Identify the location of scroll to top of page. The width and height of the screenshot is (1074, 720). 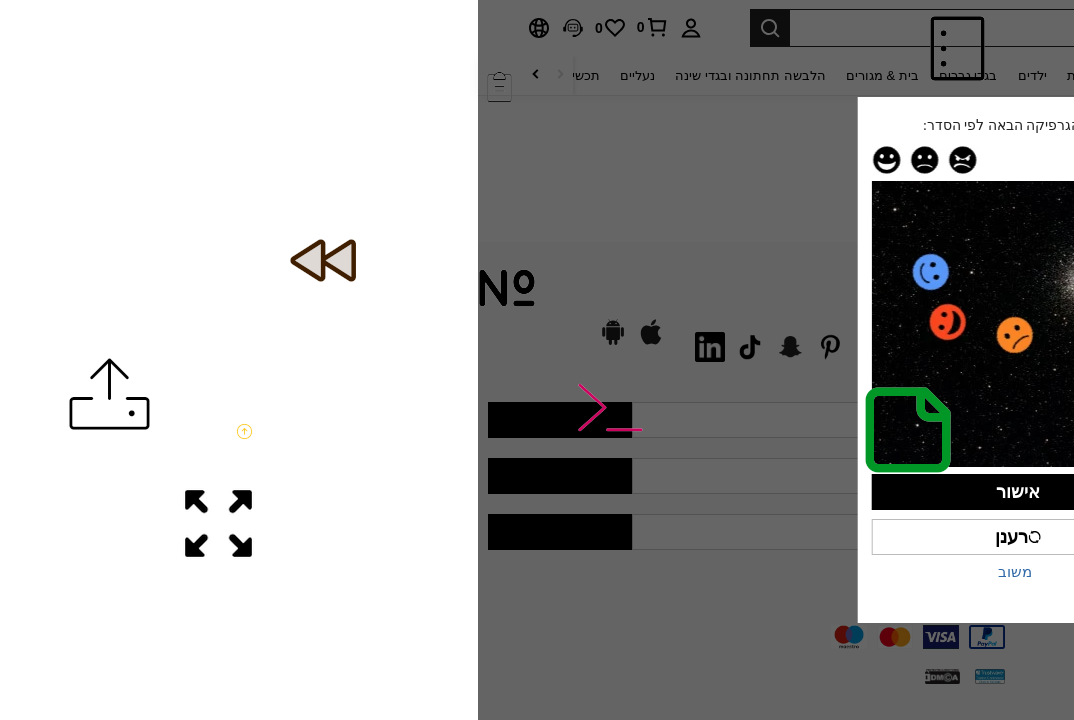
(244, 431).